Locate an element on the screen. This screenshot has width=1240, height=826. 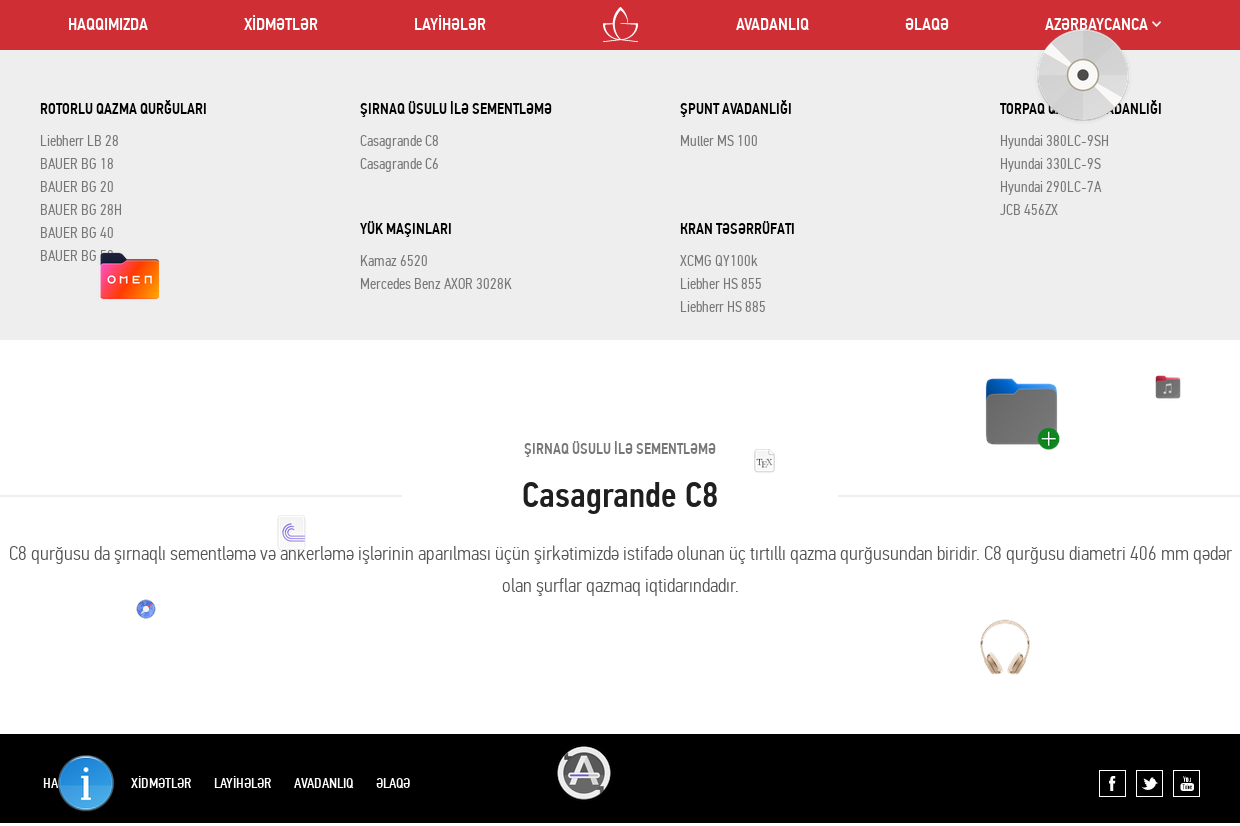
open your music folder is located at coordinates (1168, 387).